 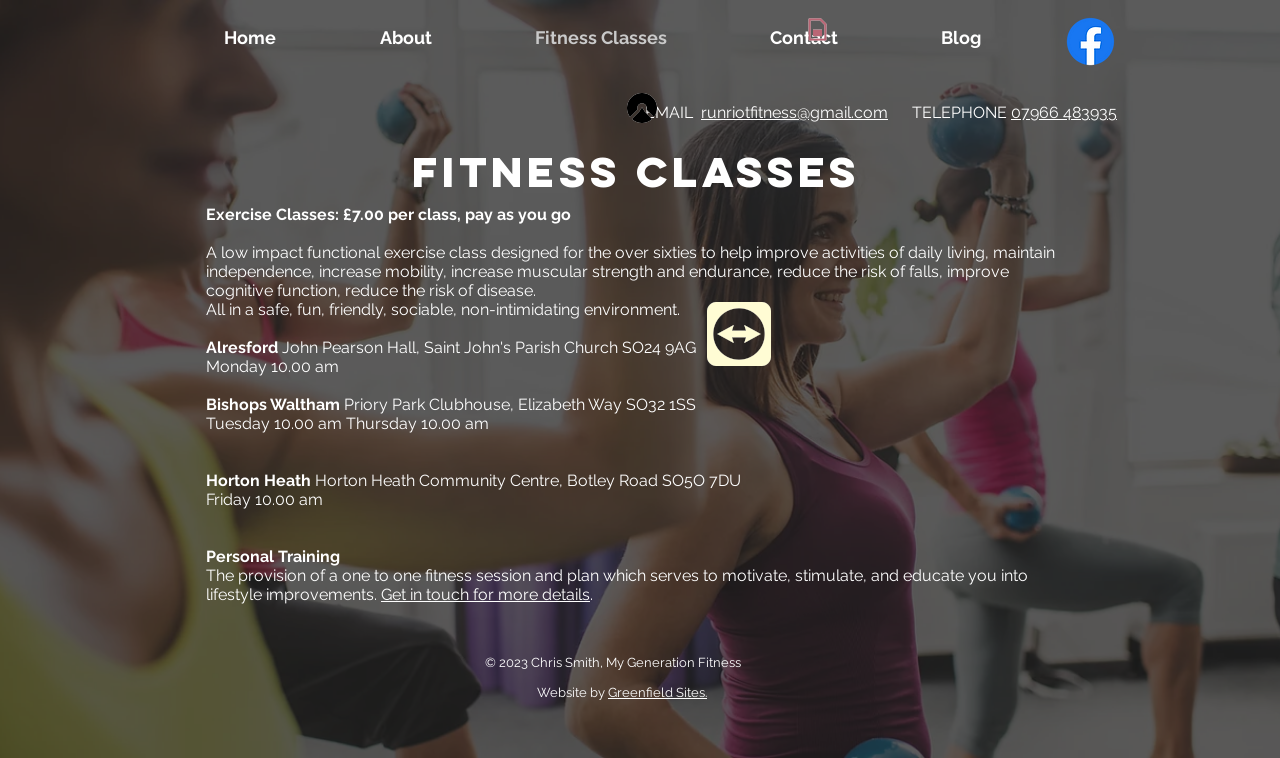 I want to click on open the komoot app, so click(x=642, y=108).